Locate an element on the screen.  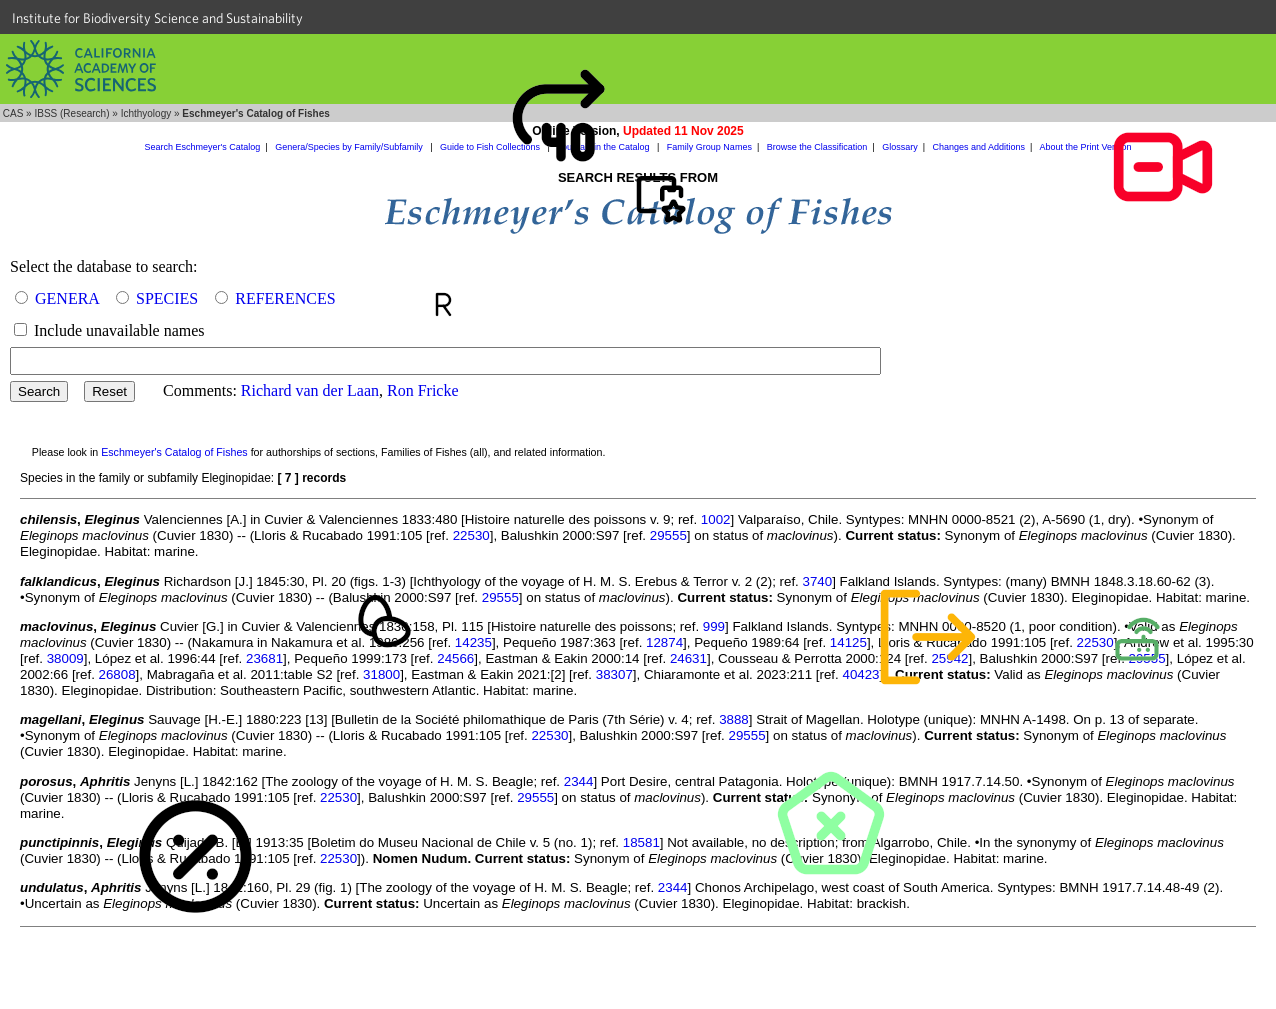
access router or network settings is located at coordinates (1137, 639).